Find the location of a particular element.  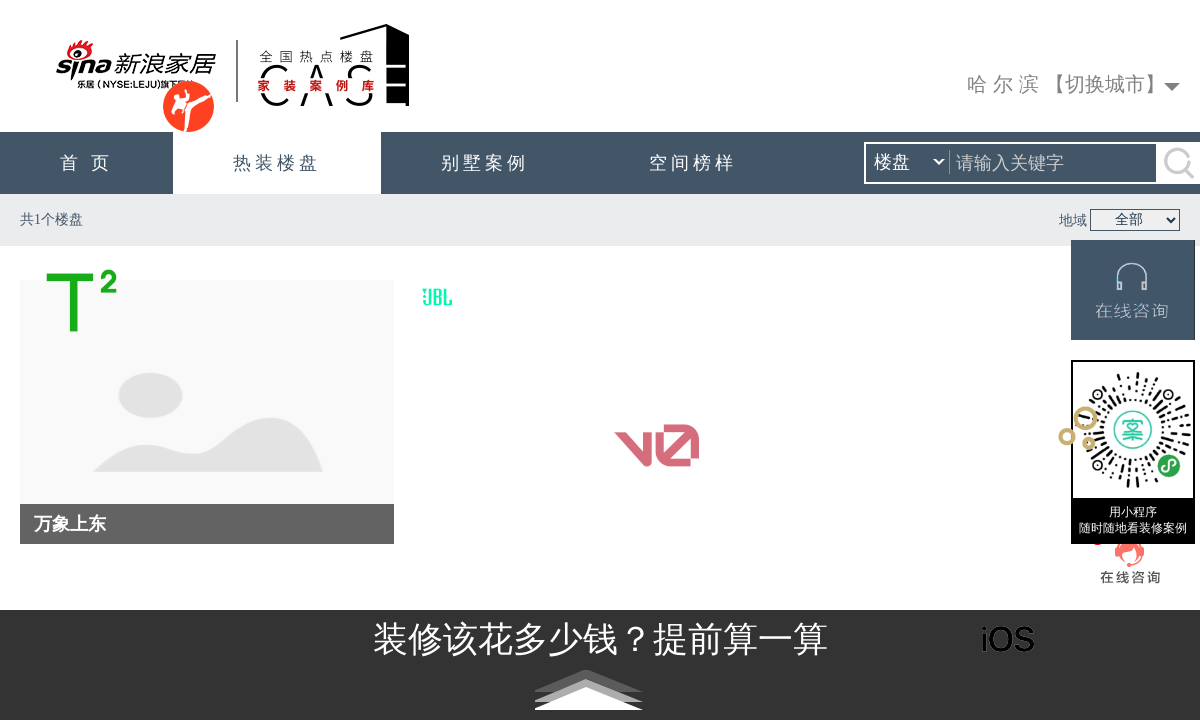

view bubble chart visualization is located at coordinates (1080, 428).